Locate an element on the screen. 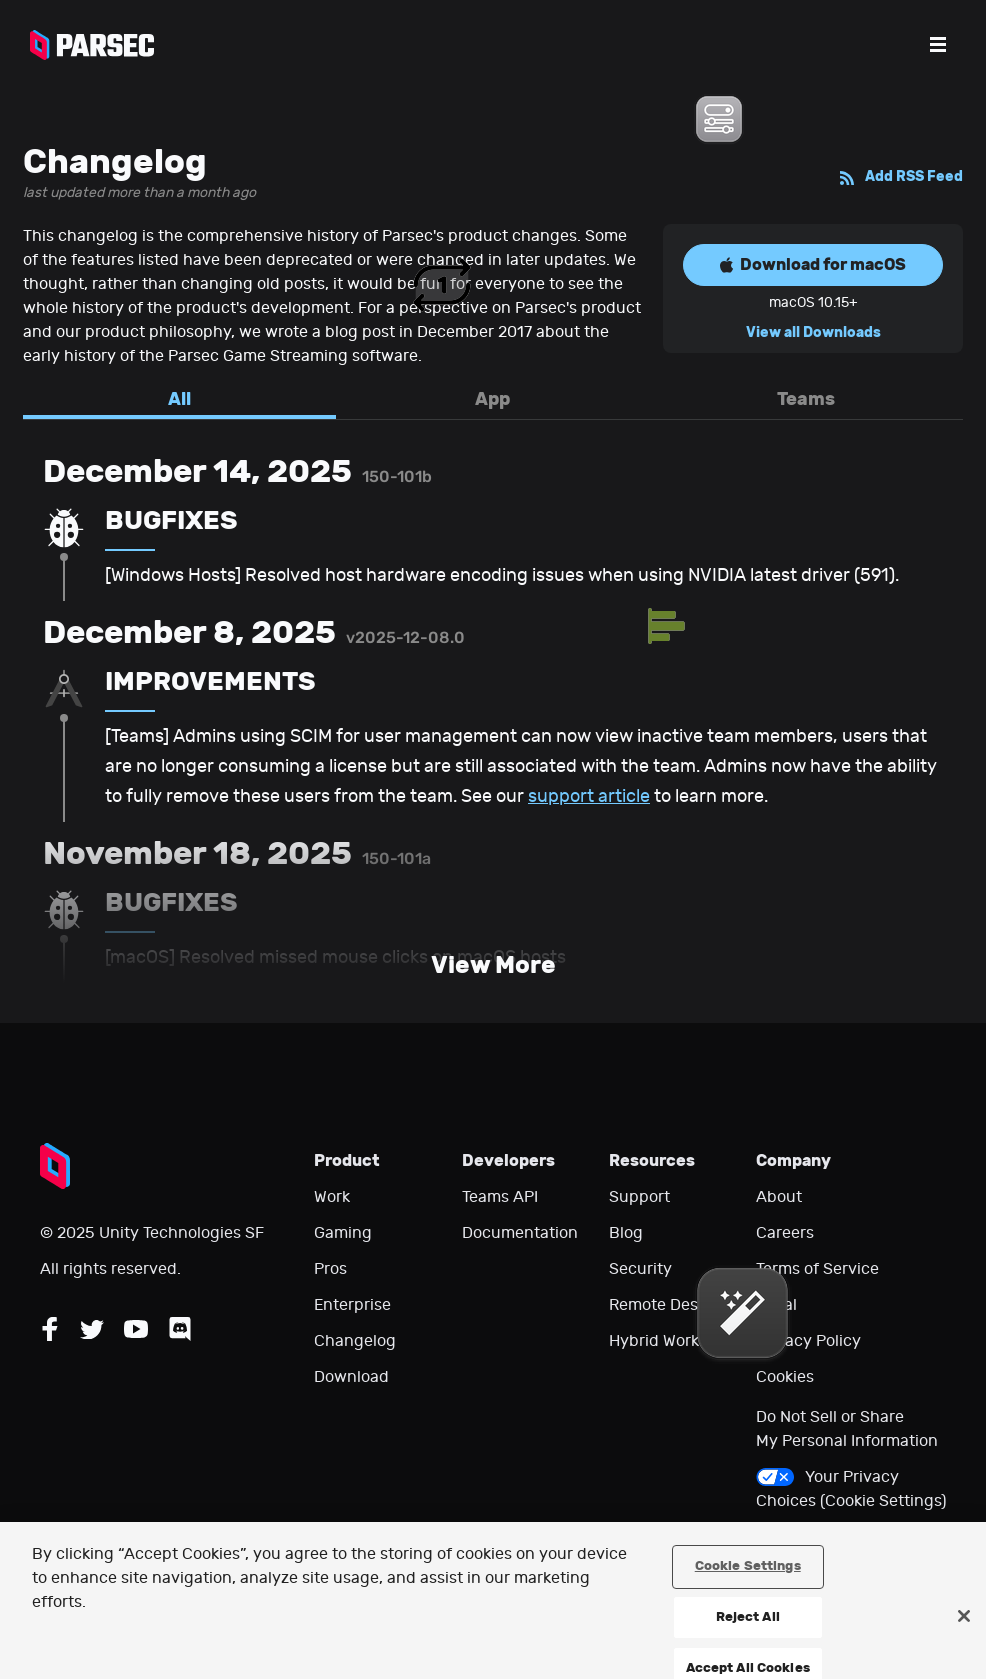 The image size is (986, 1679). access visual effects and animation settings is located at coordinates (742, 1314).